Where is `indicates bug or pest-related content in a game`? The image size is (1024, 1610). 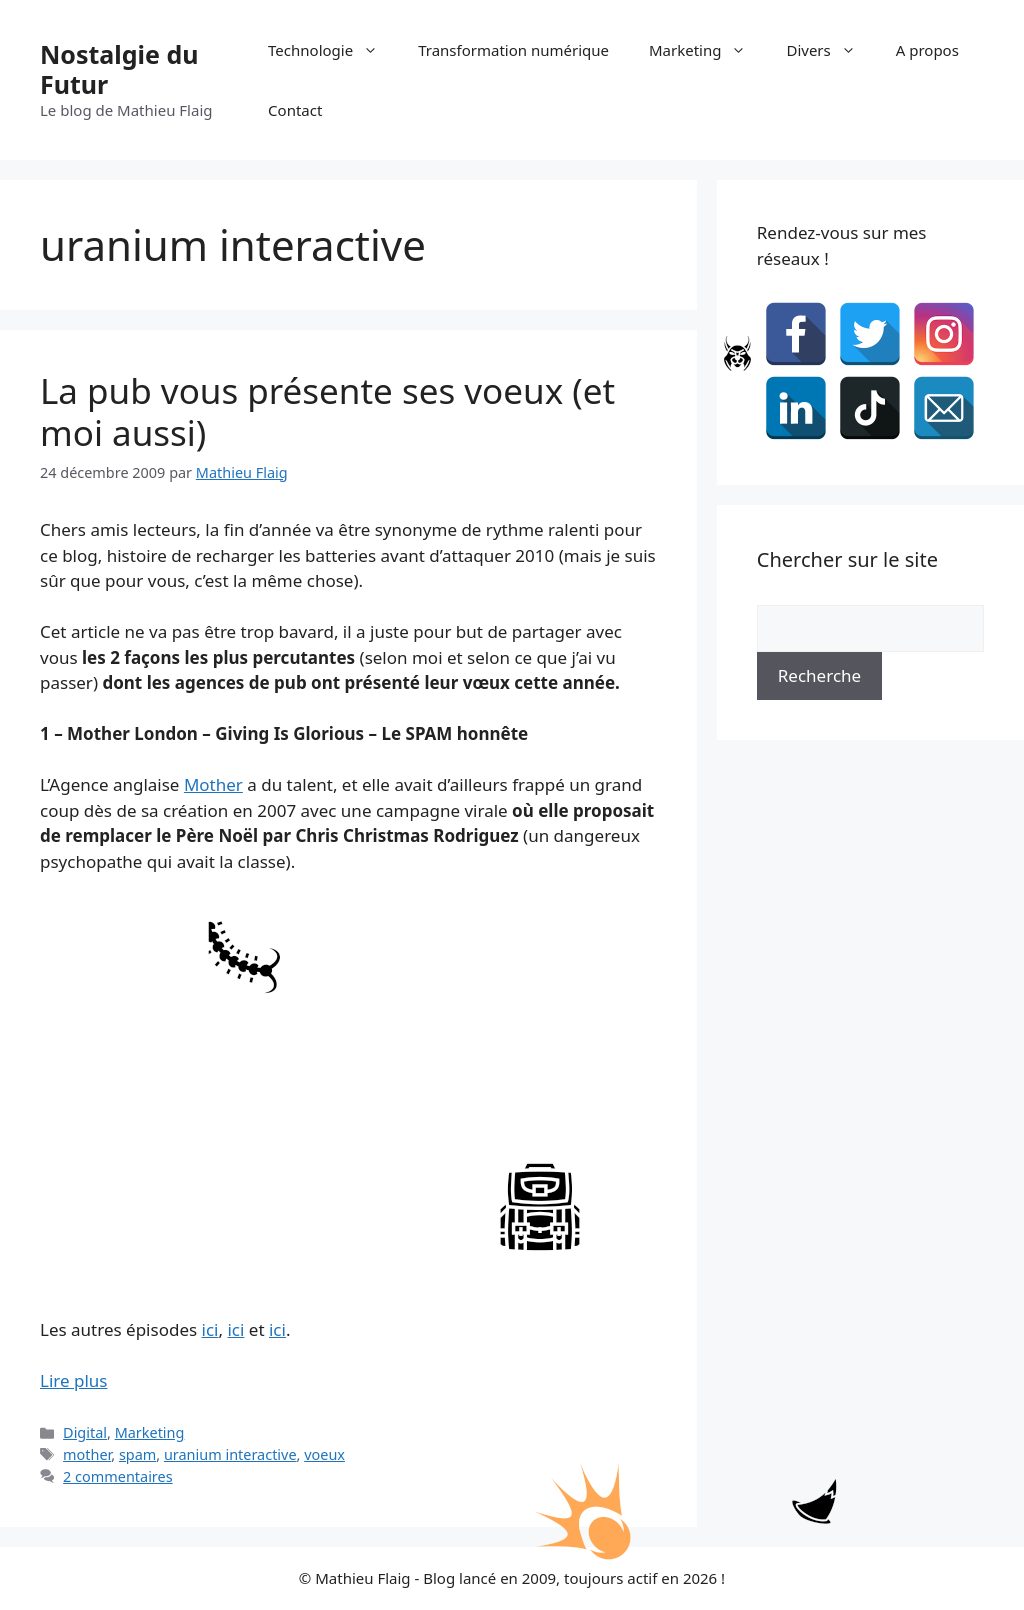 indicates bug or pest-related content in a game is located at coordinates (244, 957).